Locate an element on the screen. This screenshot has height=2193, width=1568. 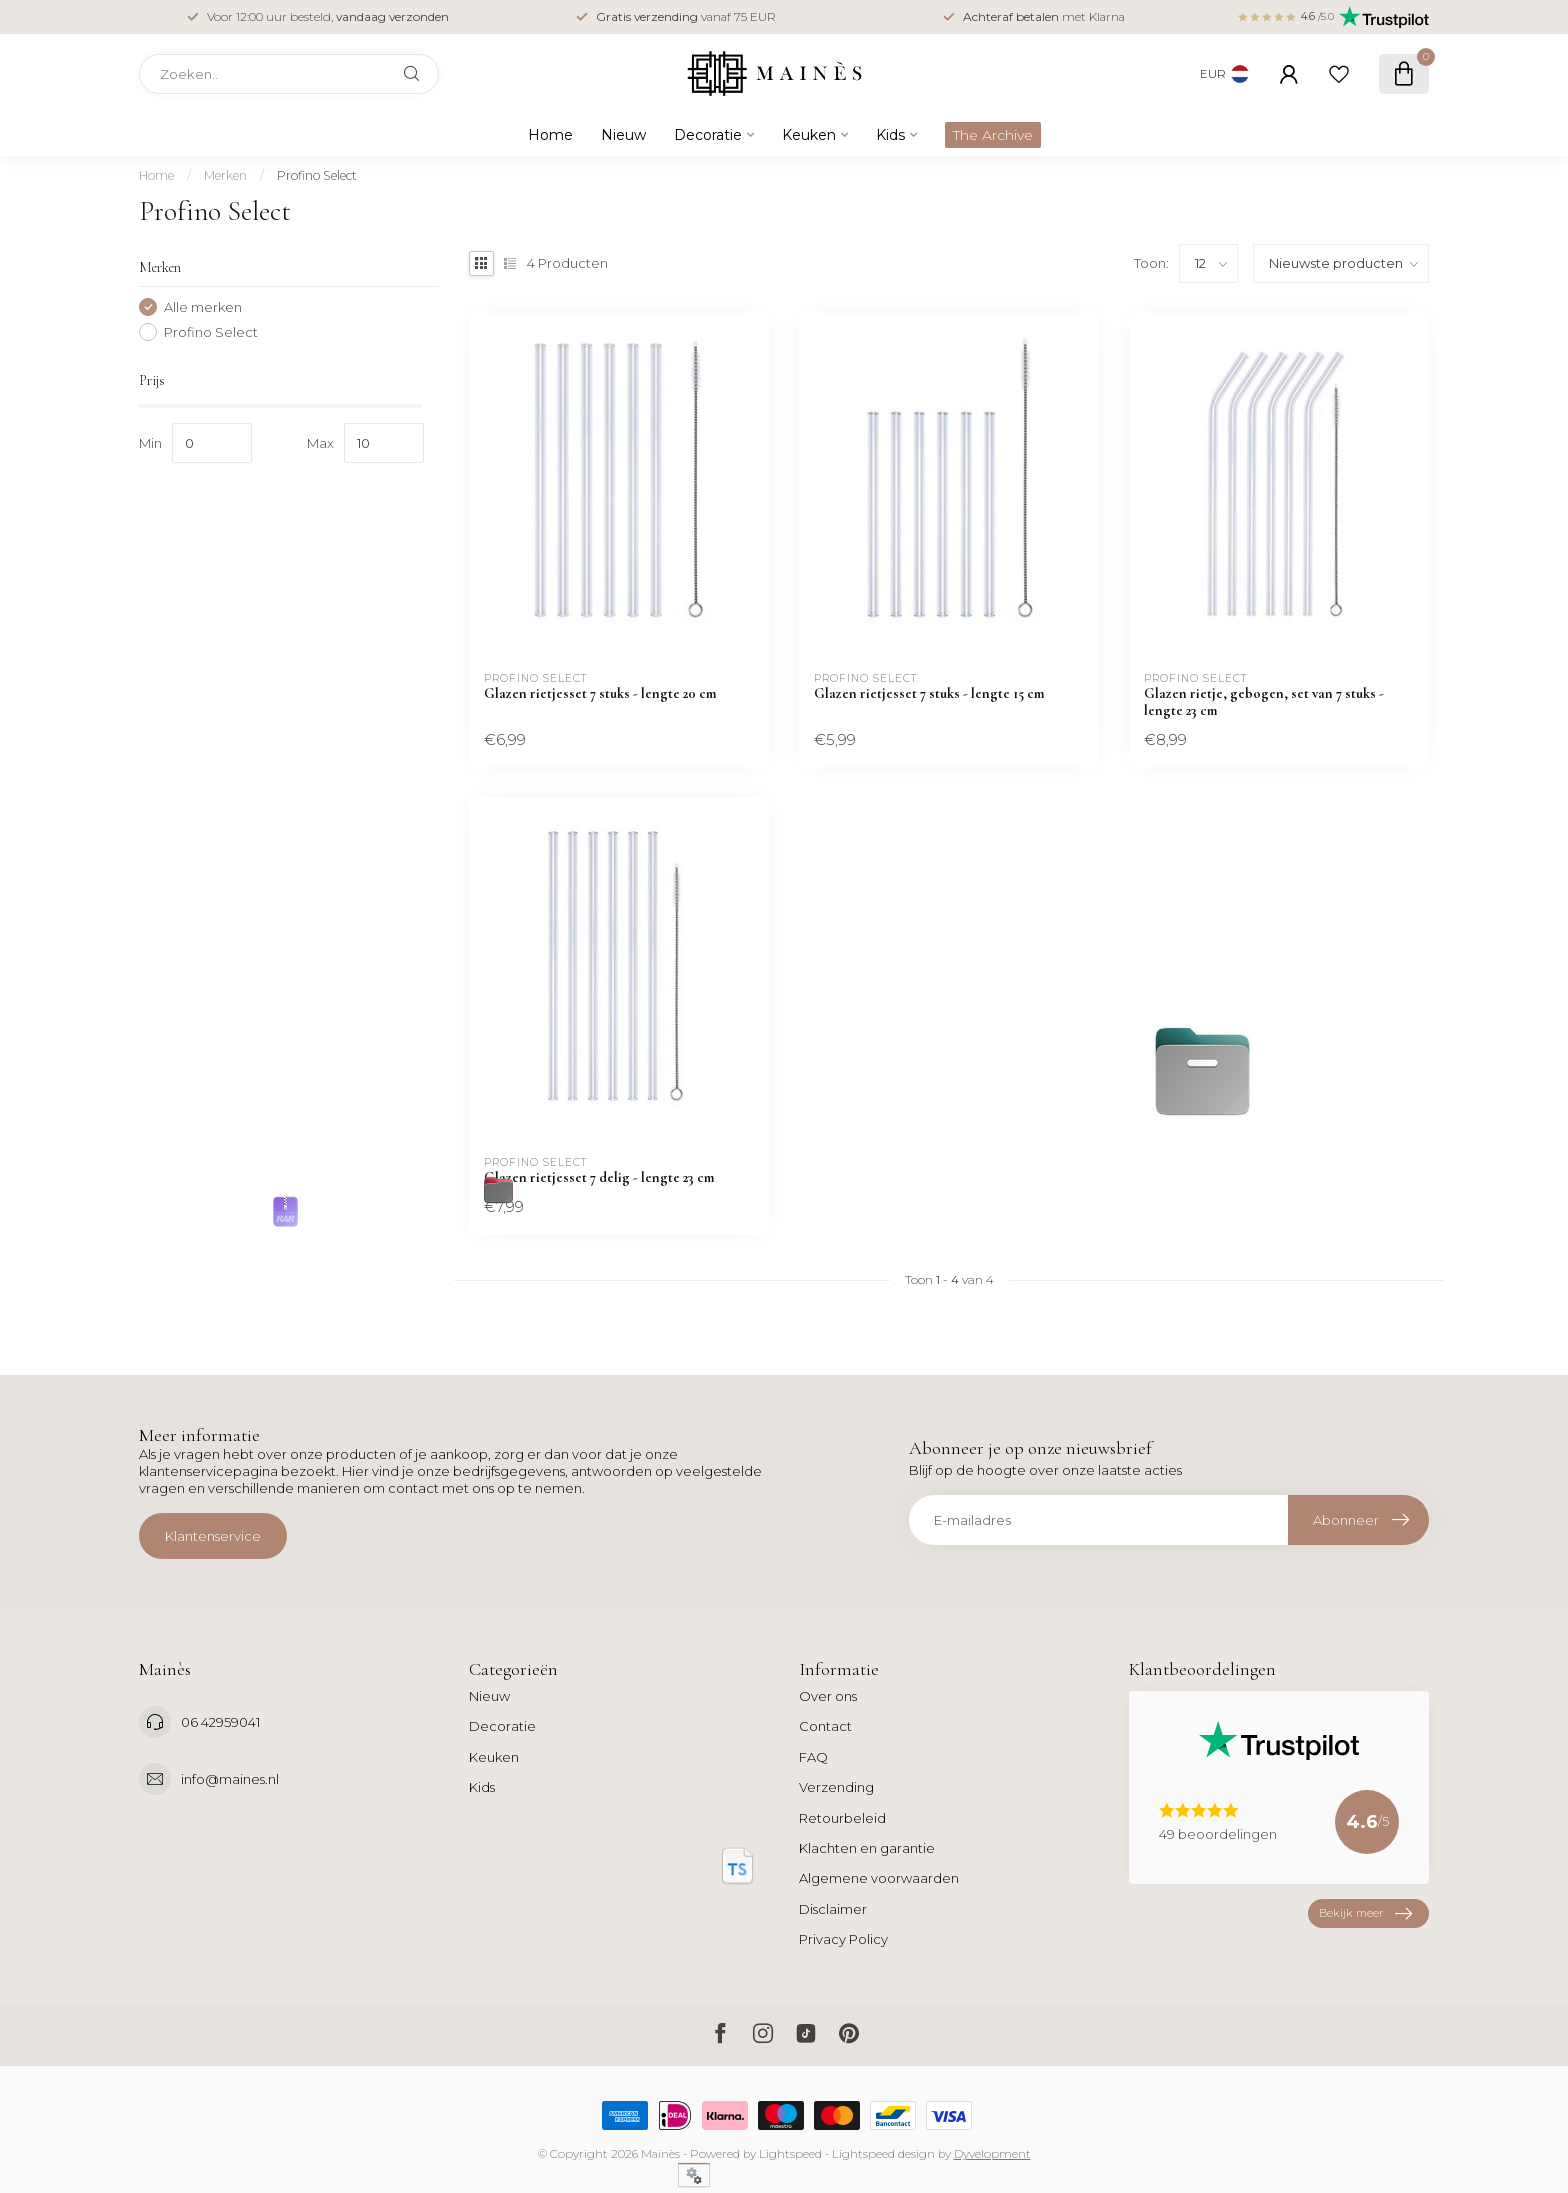
open the file manager application is located at coordinates (1202, 1071).